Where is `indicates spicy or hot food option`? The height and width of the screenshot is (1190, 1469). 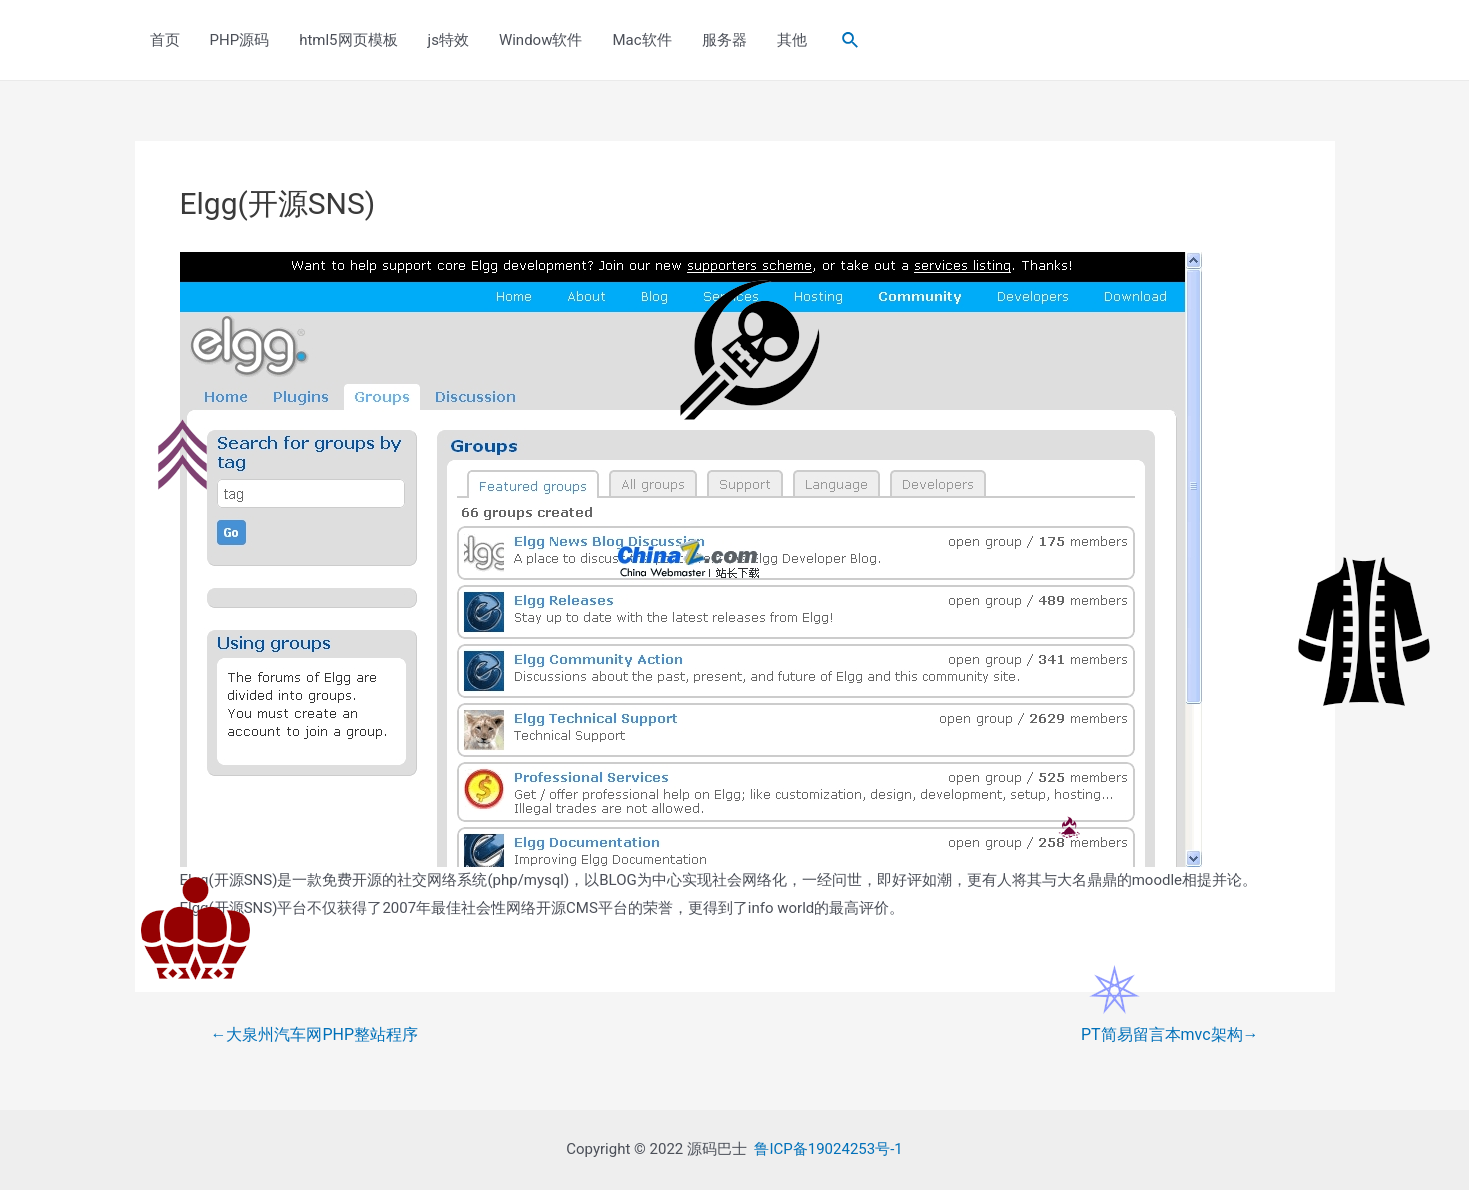 indicates spicy or hot food option is located at coordinates (1069, 827).